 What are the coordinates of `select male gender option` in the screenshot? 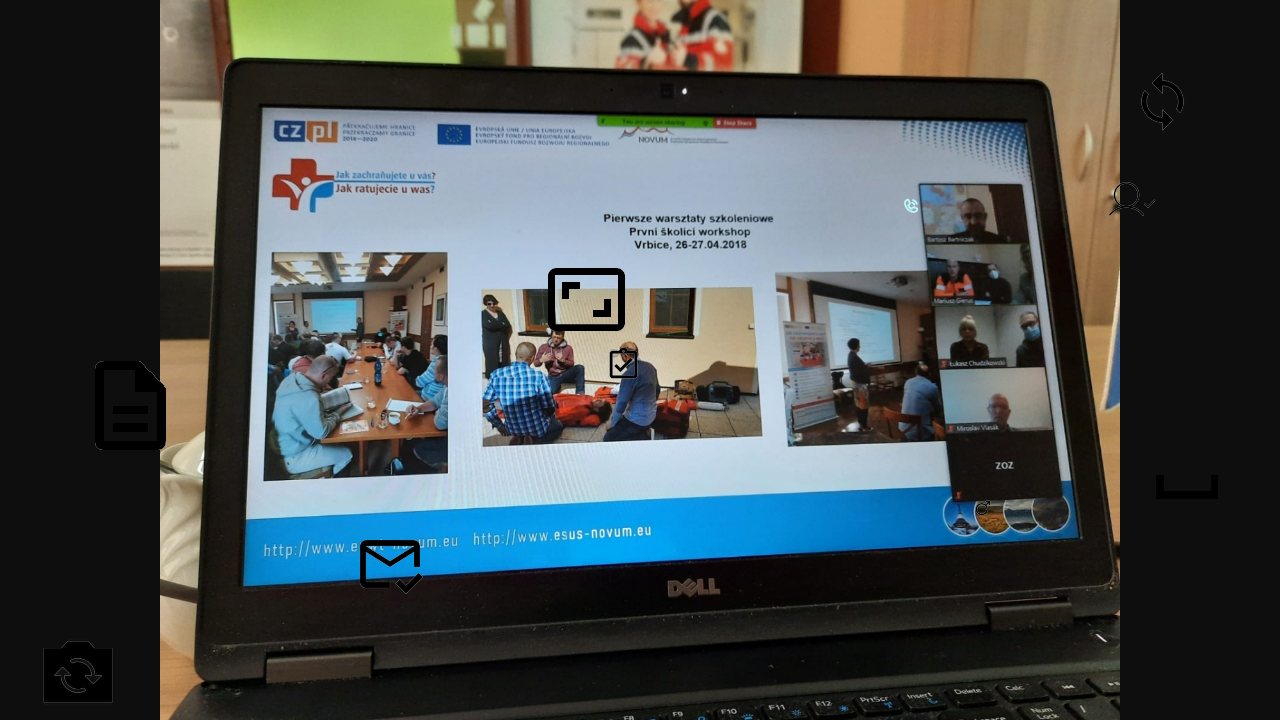 It's located at (983, 508).